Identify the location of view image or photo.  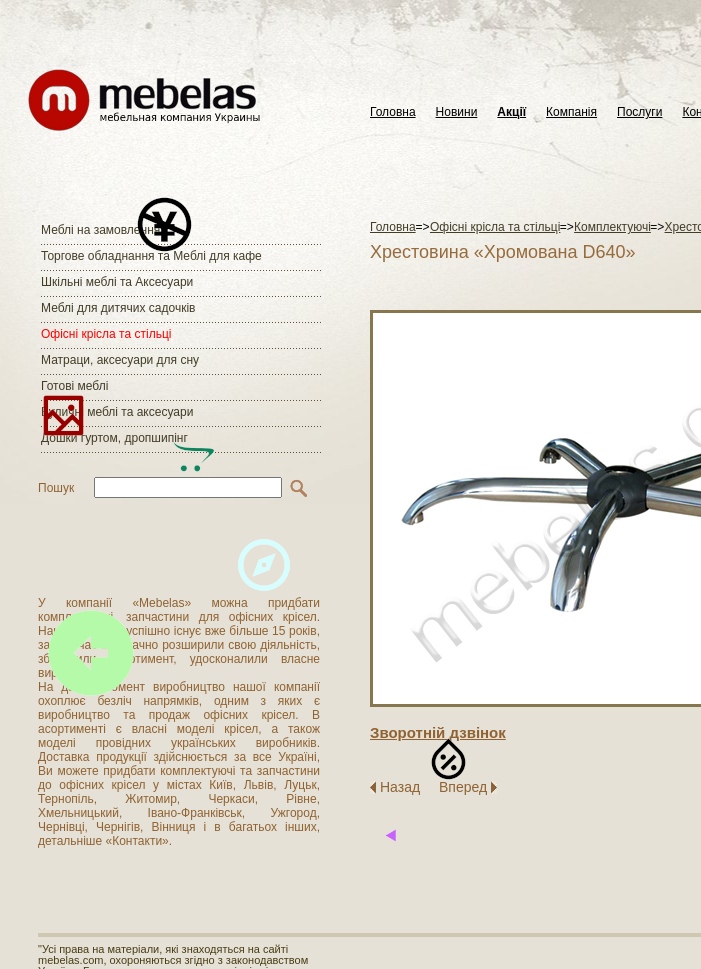
(63, 415).